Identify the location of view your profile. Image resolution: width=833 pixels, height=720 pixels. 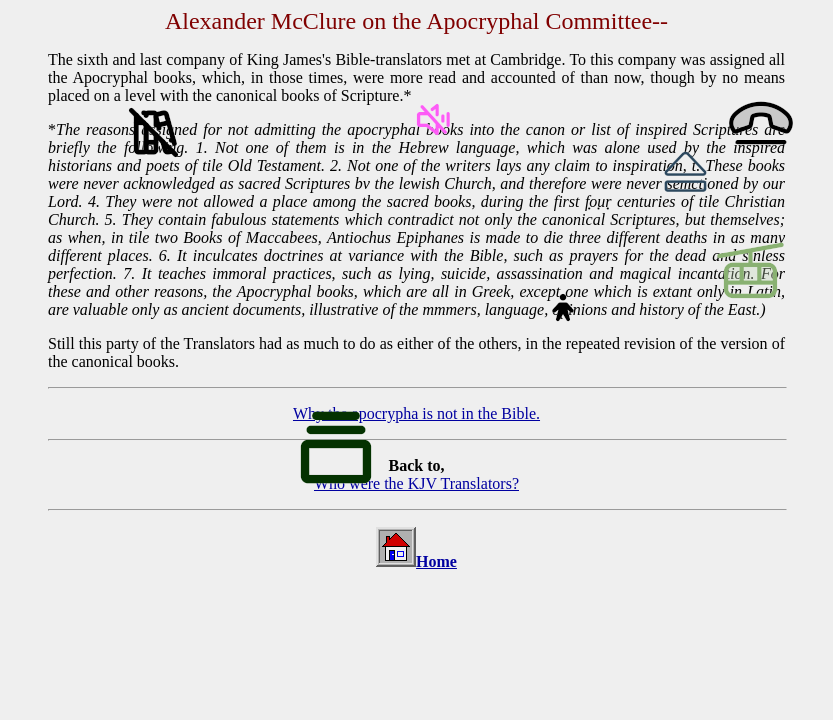
(563, 308).